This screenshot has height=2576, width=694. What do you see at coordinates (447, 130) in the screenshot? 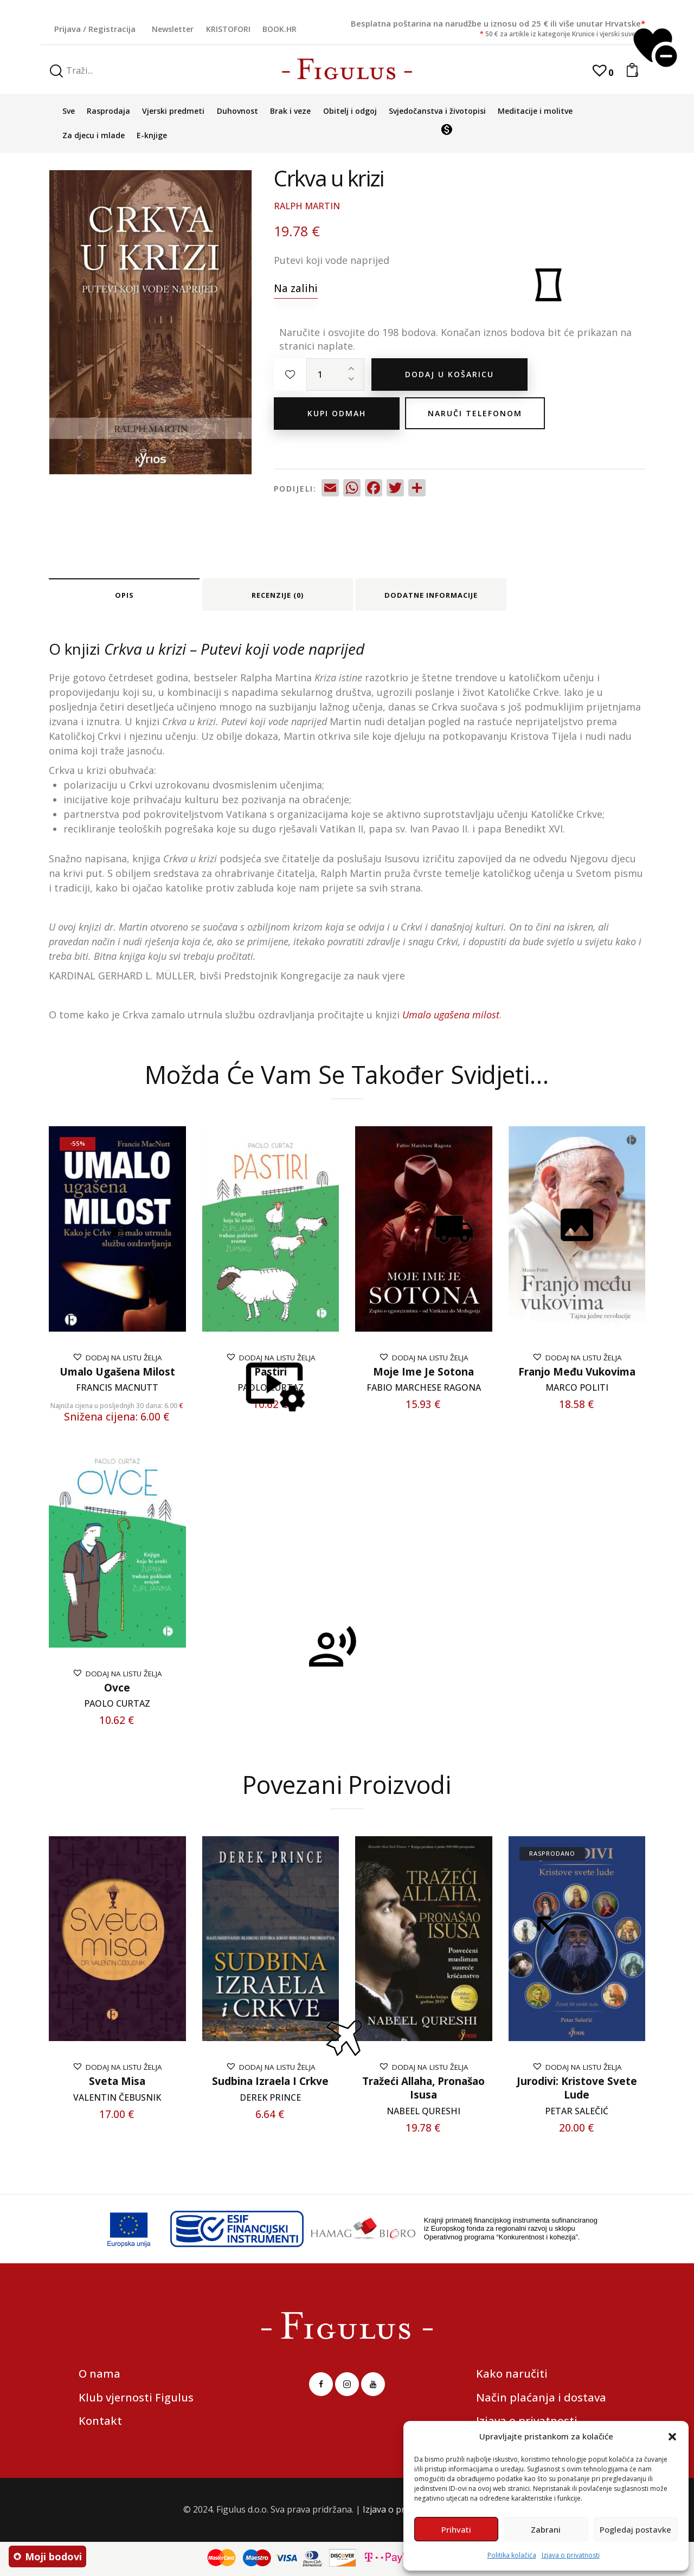
I see `view earnings or payment information` at bounding box center [447, 130].